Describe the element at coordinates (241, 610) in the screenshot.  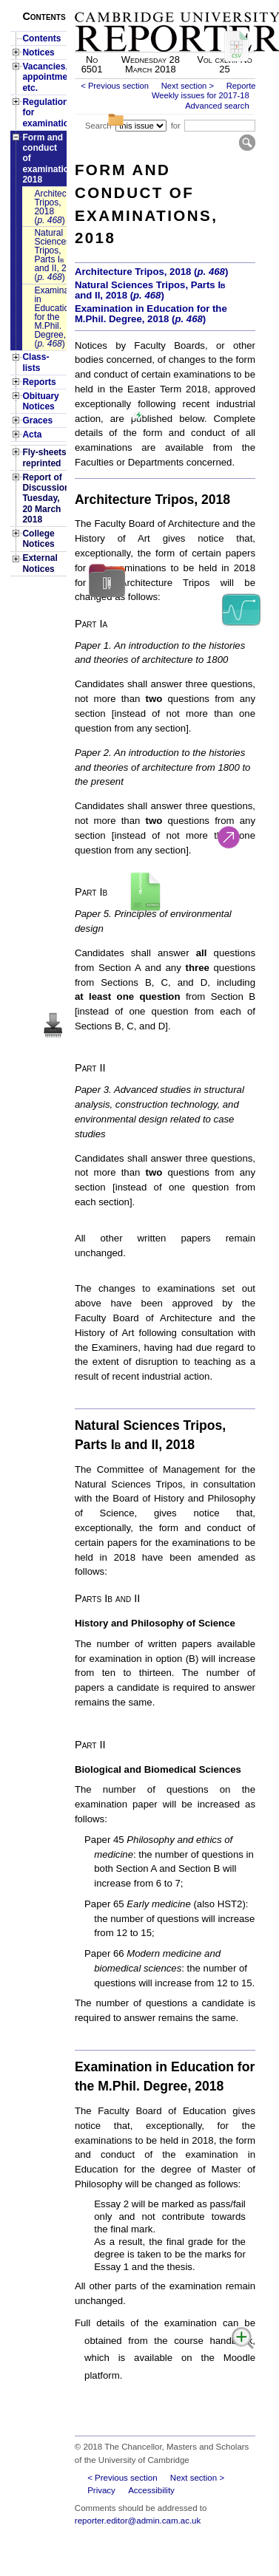
I see `open psensor temperature monitoring app` at that location.